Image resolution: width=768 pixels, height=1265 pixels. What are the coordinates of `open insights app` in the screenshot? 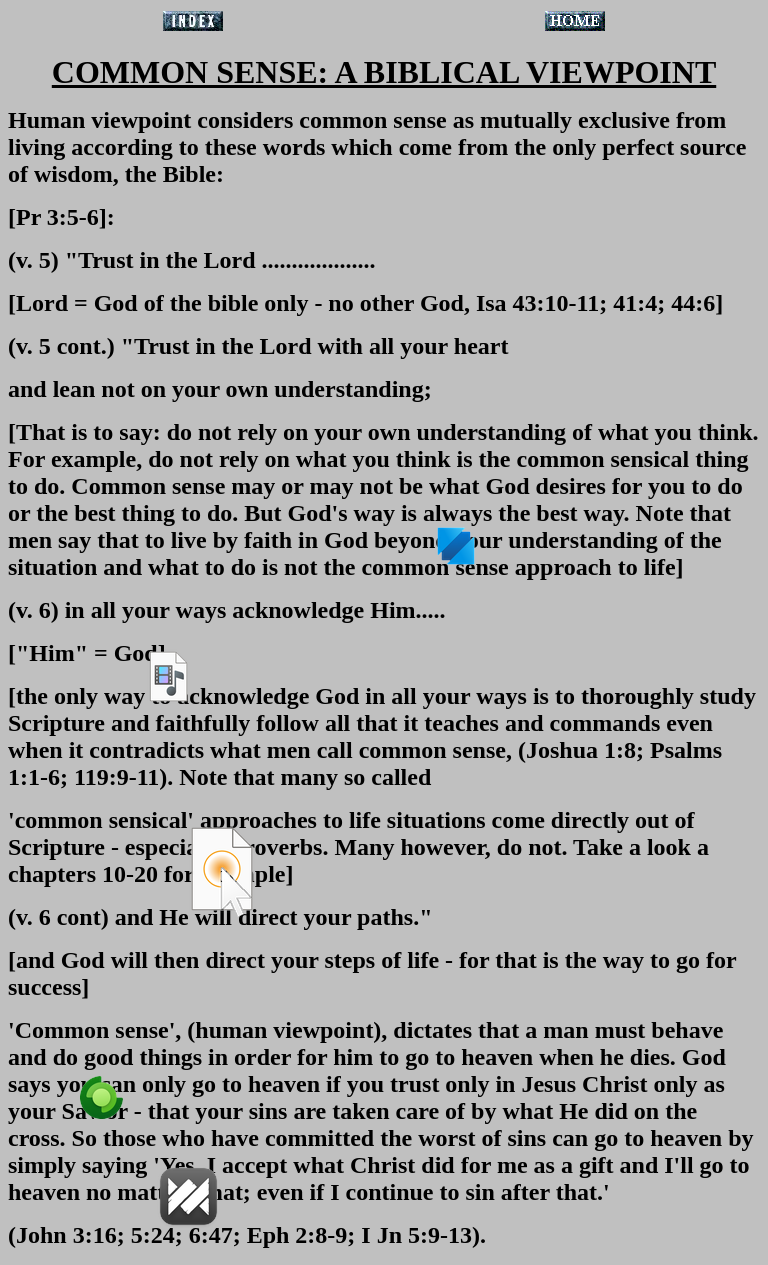 It's located at (101, 1097).